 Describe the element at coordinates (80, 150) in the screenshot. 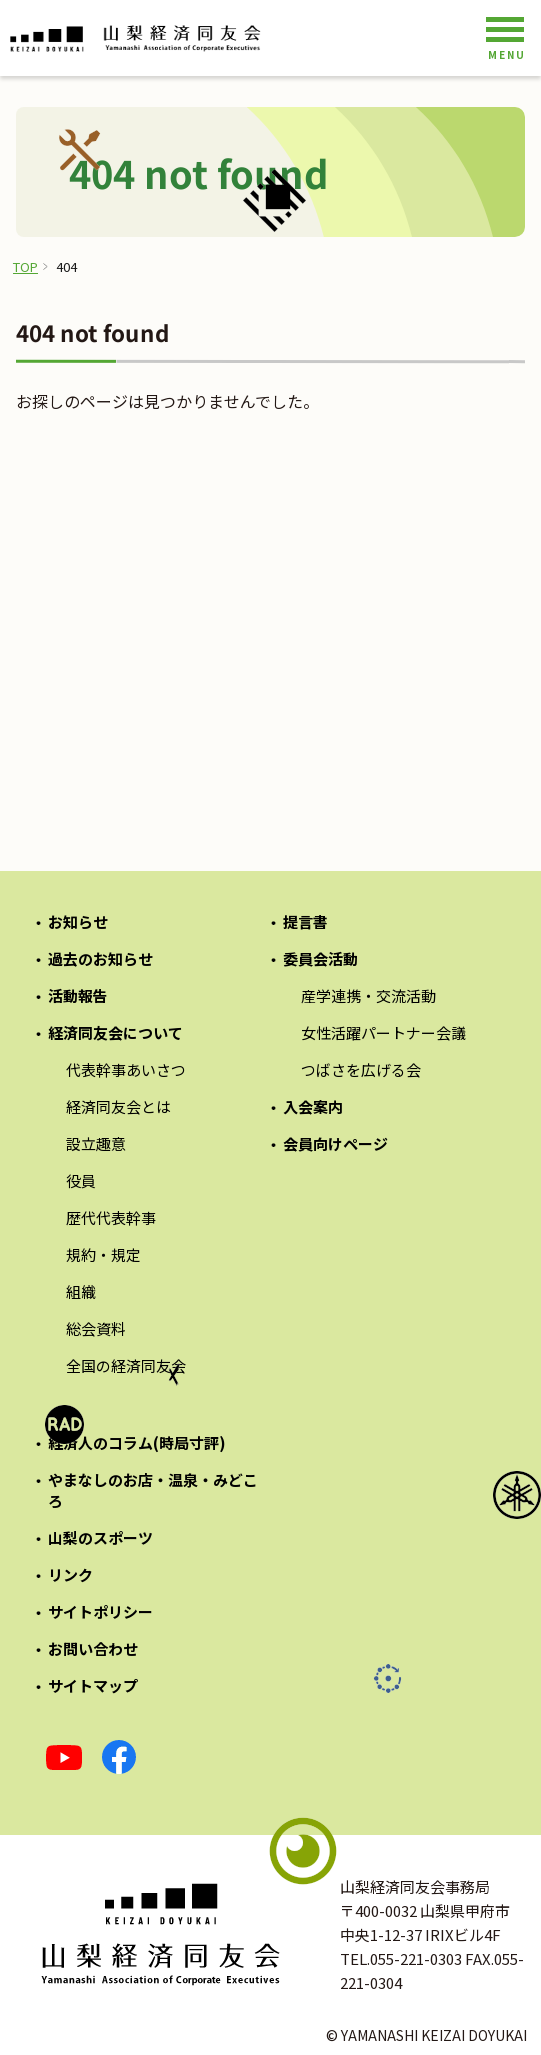

I see `access settings and configuration options` at that location.